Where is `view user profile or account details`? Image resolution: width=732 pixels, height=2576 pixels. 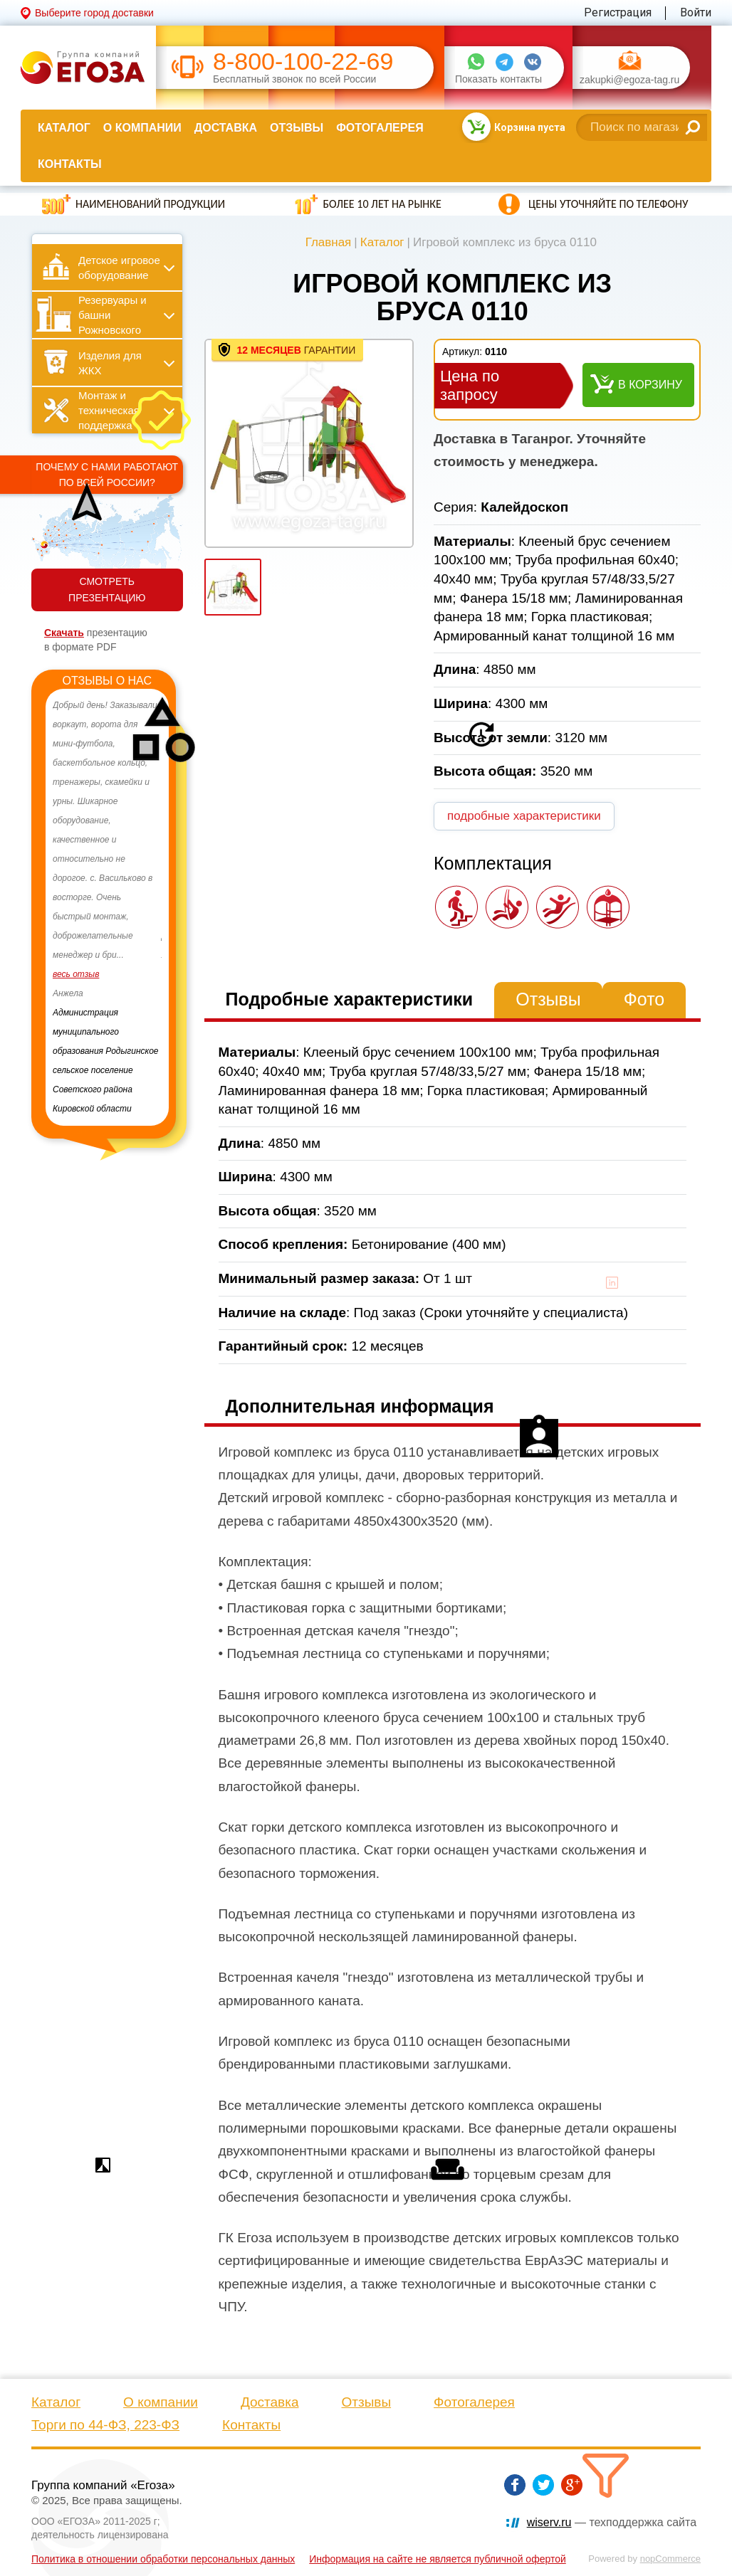 view user profile or account details is located at coordinates (539, 1438).